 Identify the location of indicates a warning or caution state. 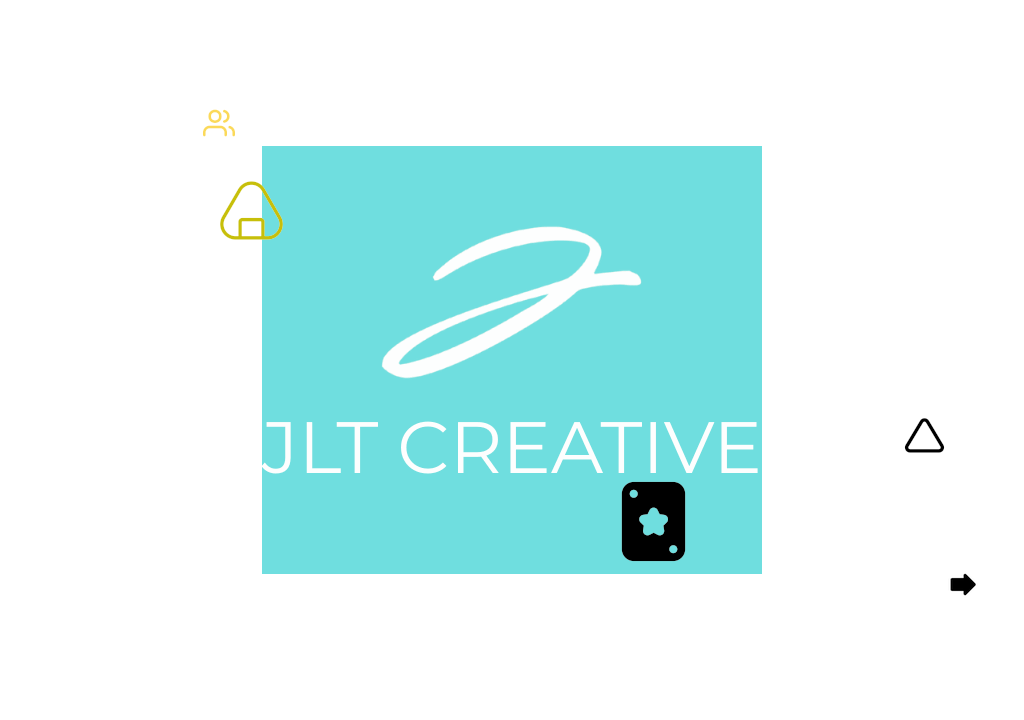
(924, 435).